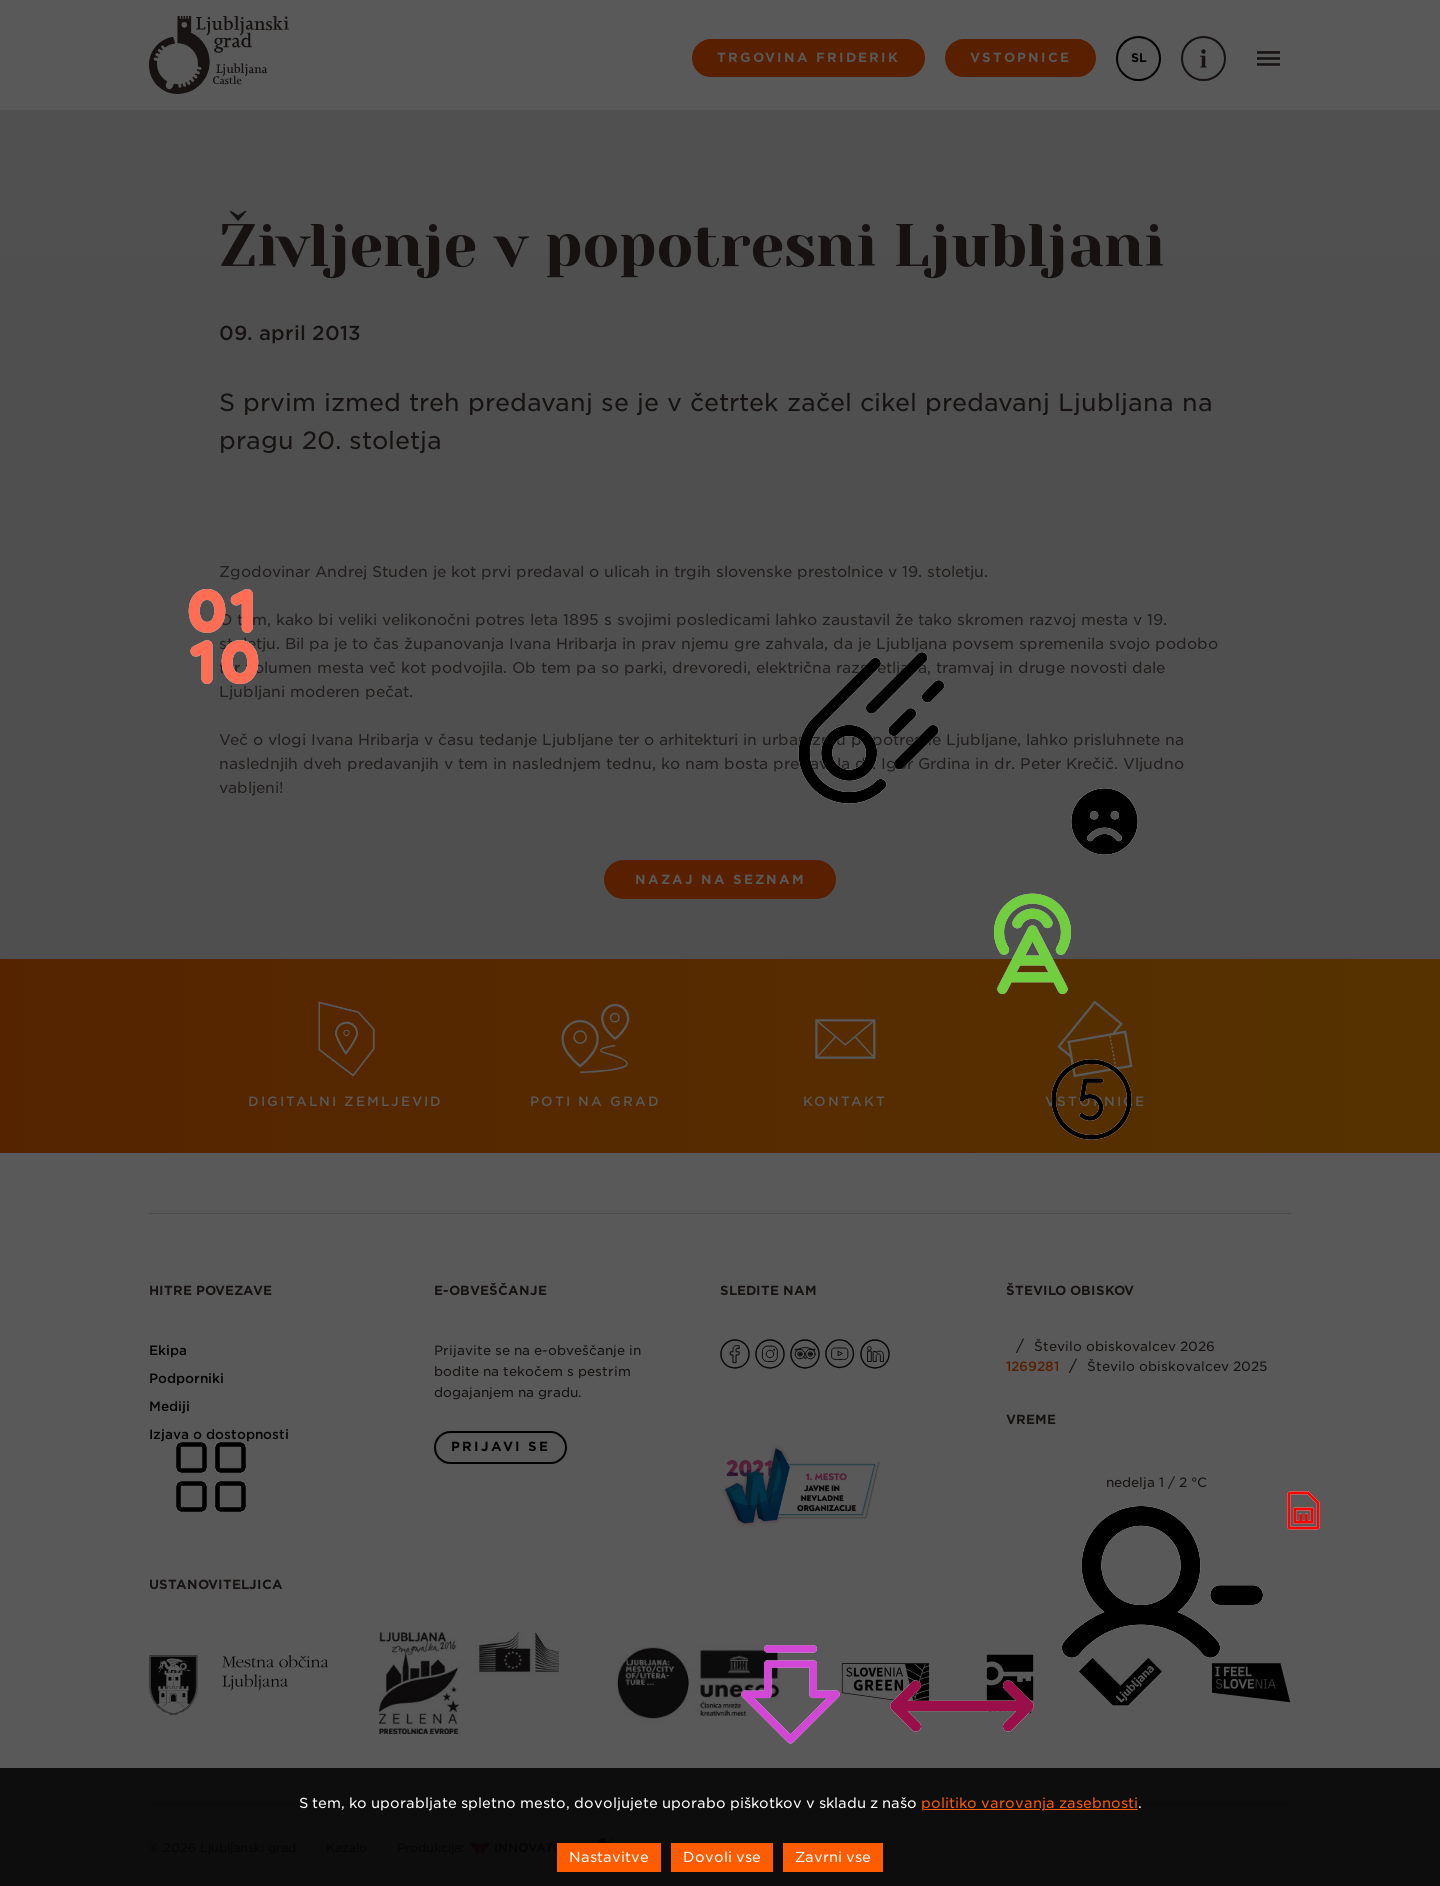 The width and height of the screenshot is (1440, 1886). I want to click on submit negative feedback or rating, so click(1104, 821).